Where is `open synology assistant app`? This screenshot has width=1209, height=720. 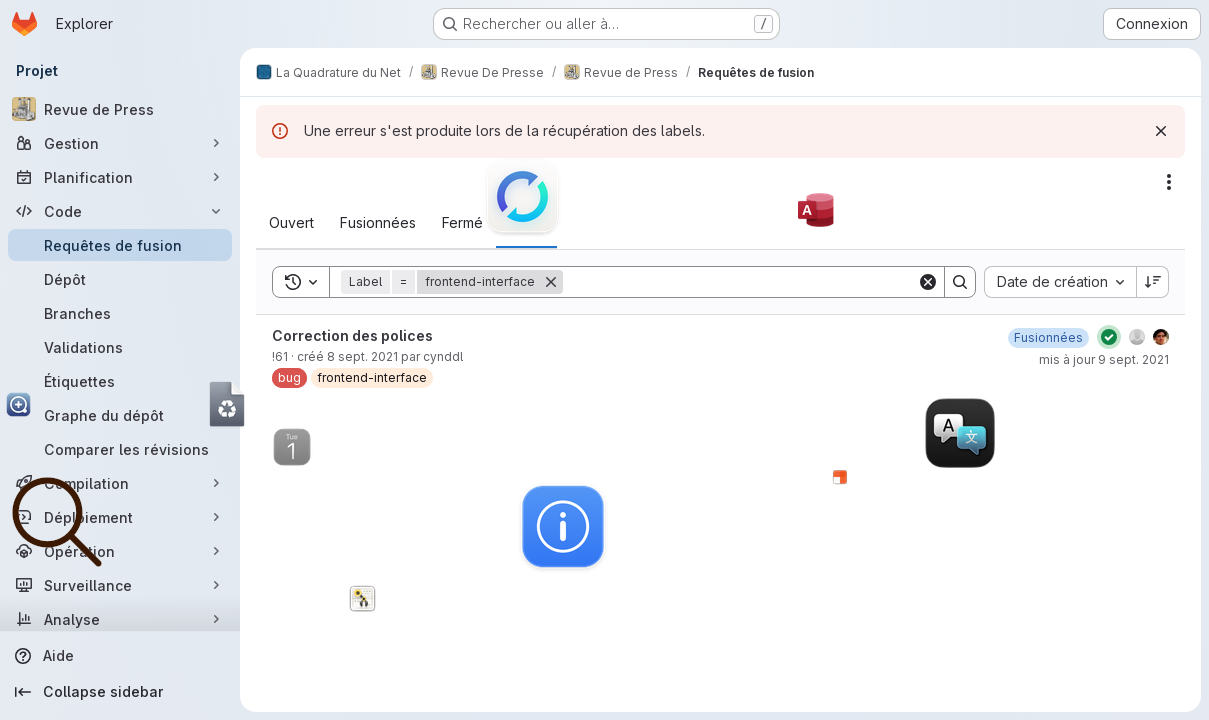 open synology assistant app is located at coordinates (18, 404).